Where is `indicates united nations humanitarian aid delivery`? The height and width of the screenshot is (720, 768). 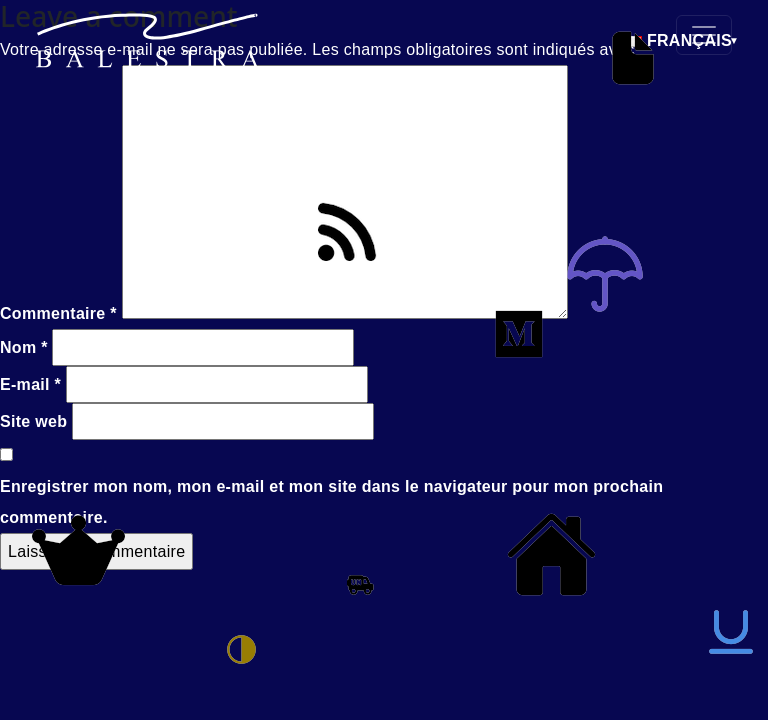 indicates united nations humanitarian aid delivery is located at coordinates (361, 585).